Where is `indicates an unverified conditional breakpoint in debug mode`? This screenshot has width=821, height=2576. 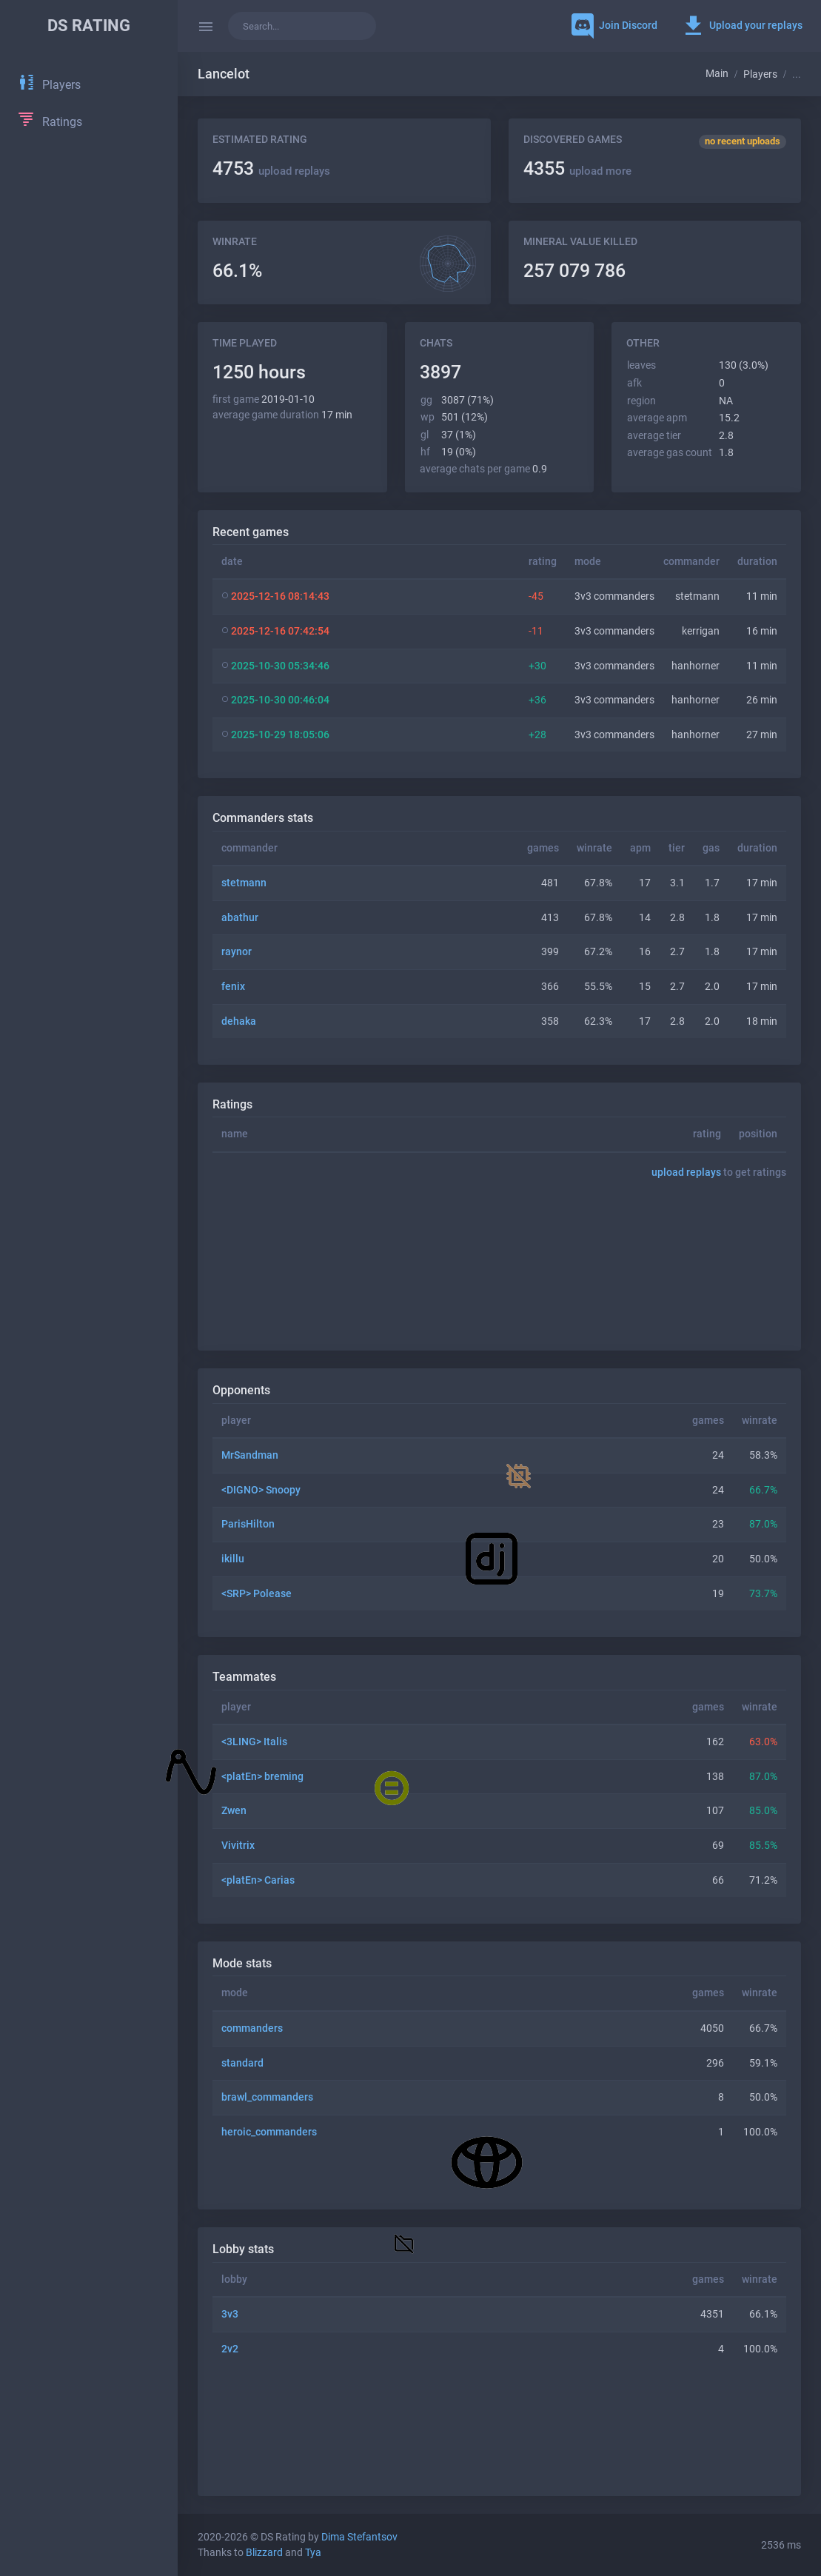
indicates an unverified conditional breakpoint in debug mode is located at coordinates (392, 1788).